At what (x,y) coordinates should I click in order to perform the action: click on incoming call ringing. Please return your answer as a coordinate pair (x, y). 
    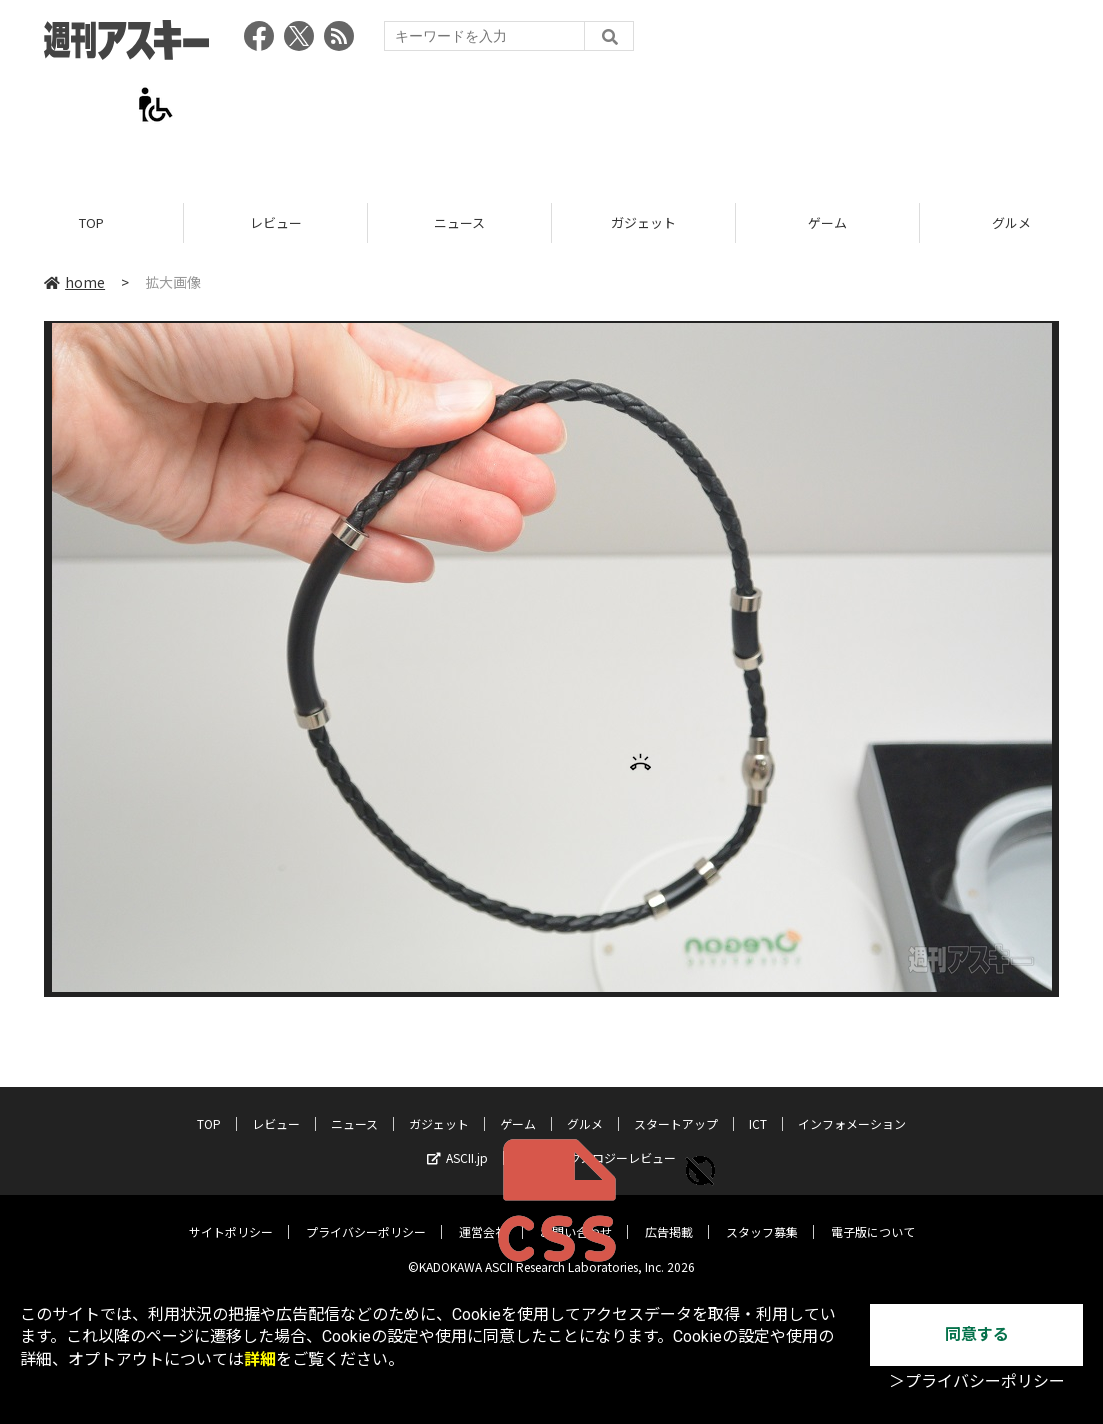
    Looking at the image, I should click on (640, 762).